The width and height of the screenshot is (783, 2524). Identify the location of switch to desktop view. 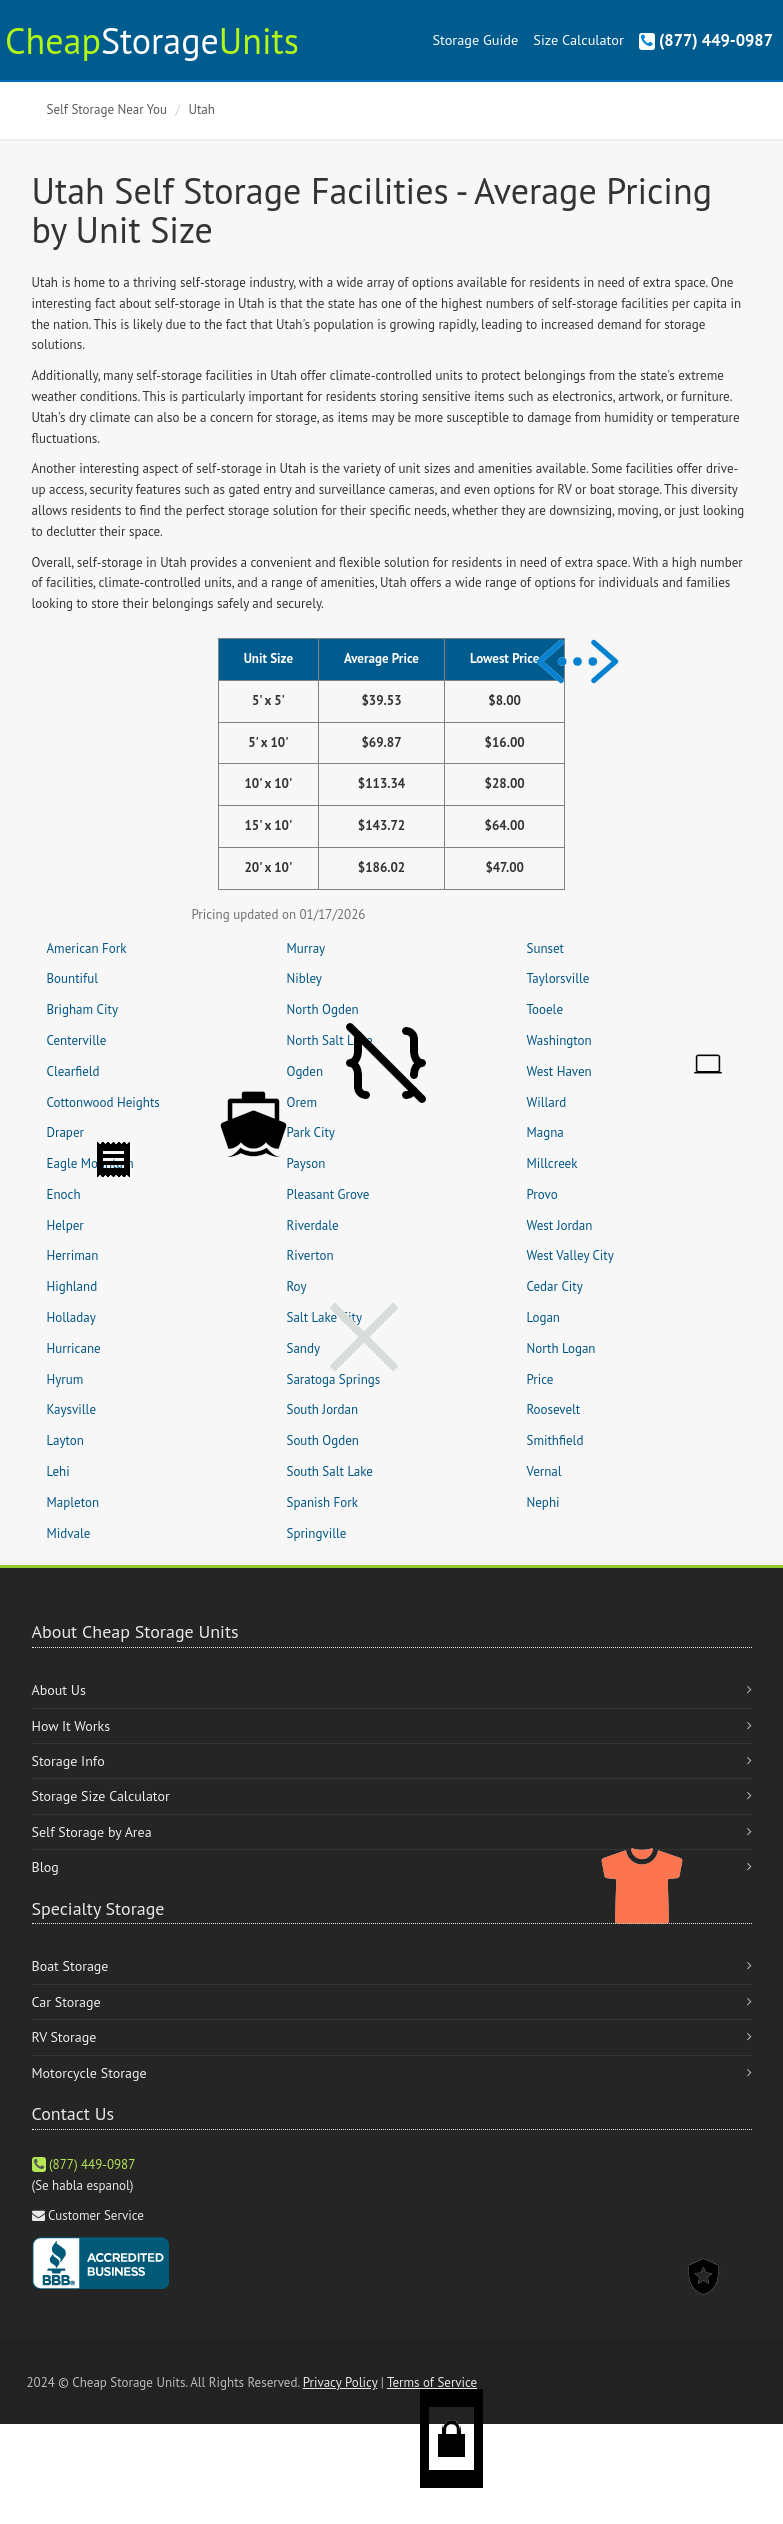
(708, 1064).